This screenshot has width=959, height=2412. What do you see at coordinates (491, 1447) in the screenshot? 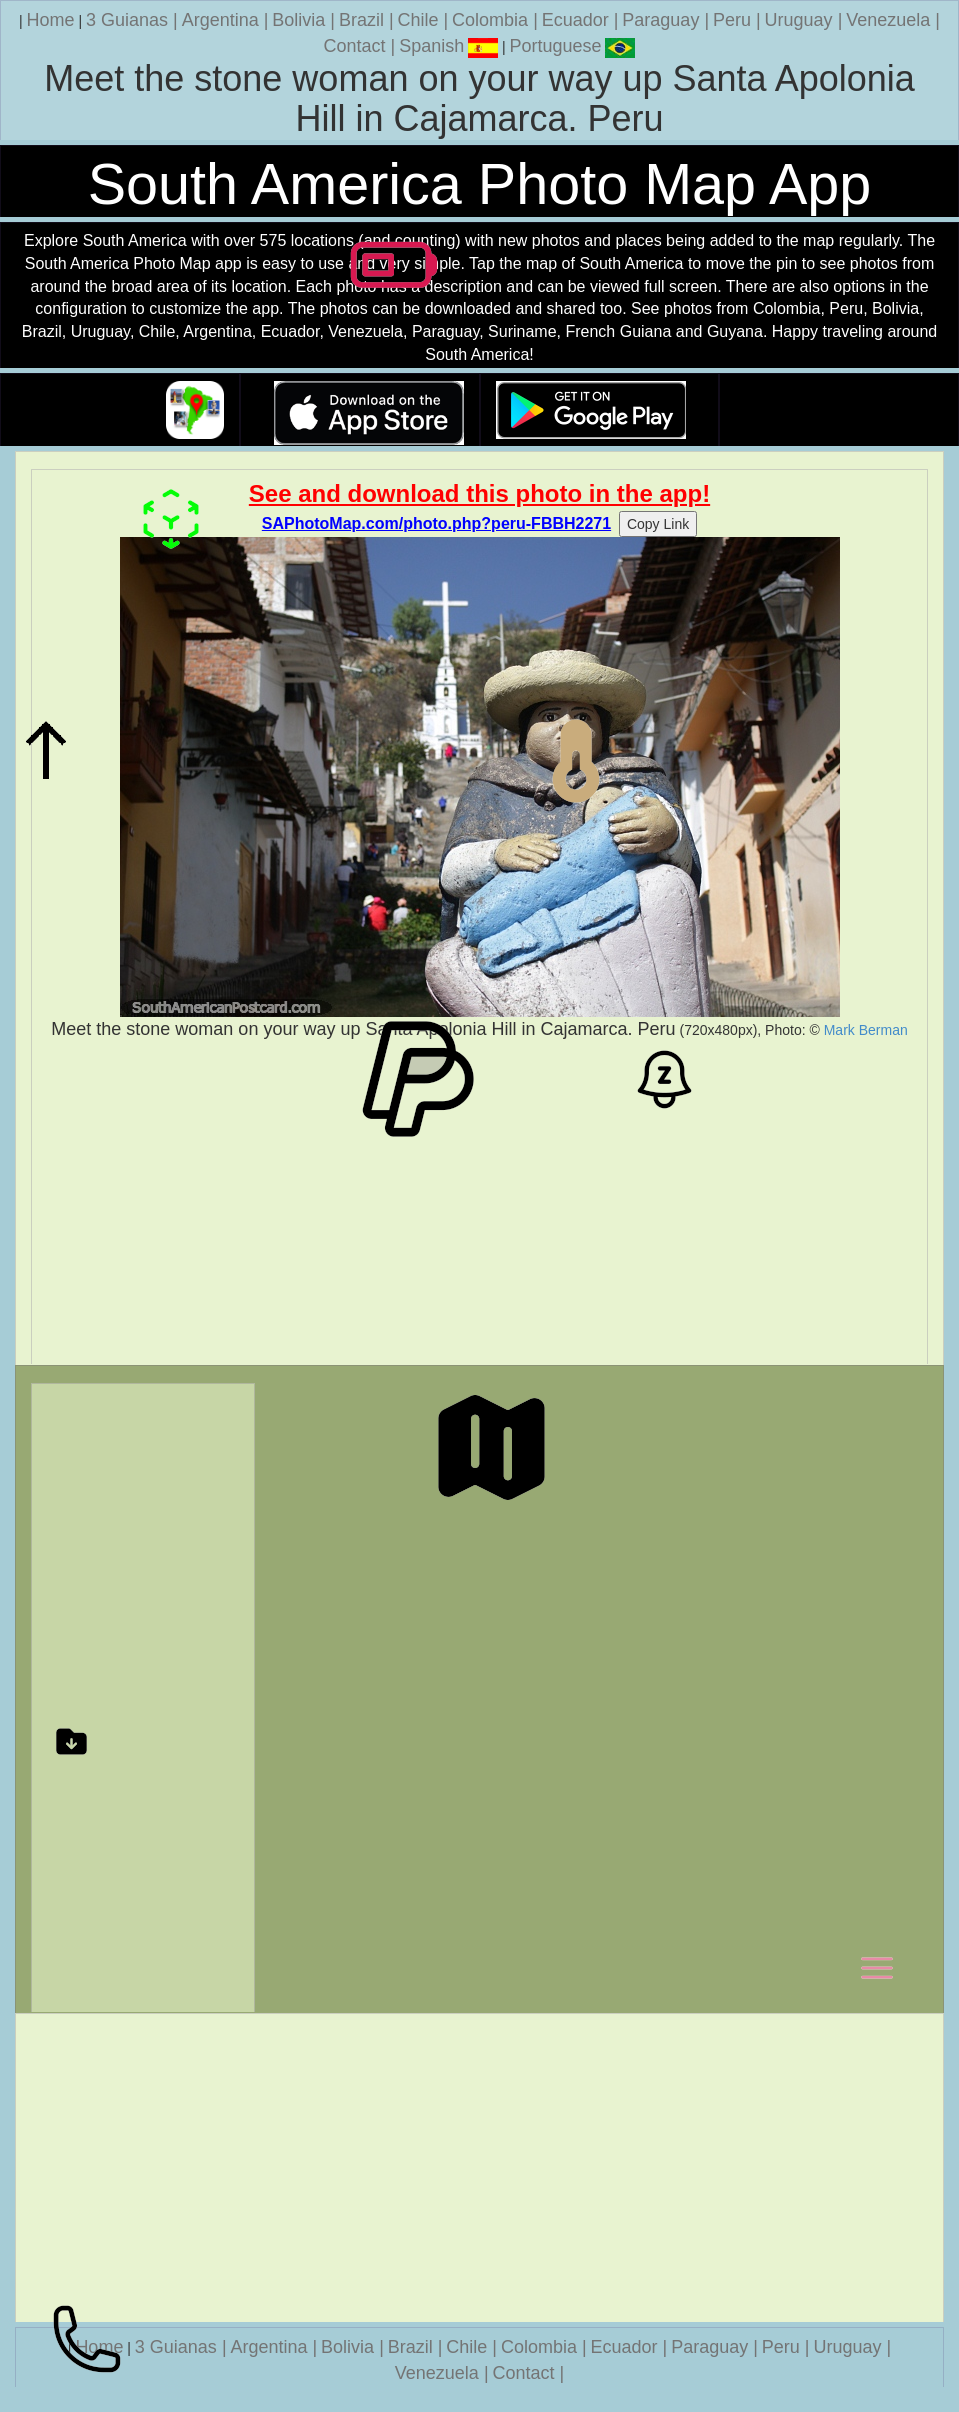
I see `view map or navigation` at bounding box center [491, 1447].